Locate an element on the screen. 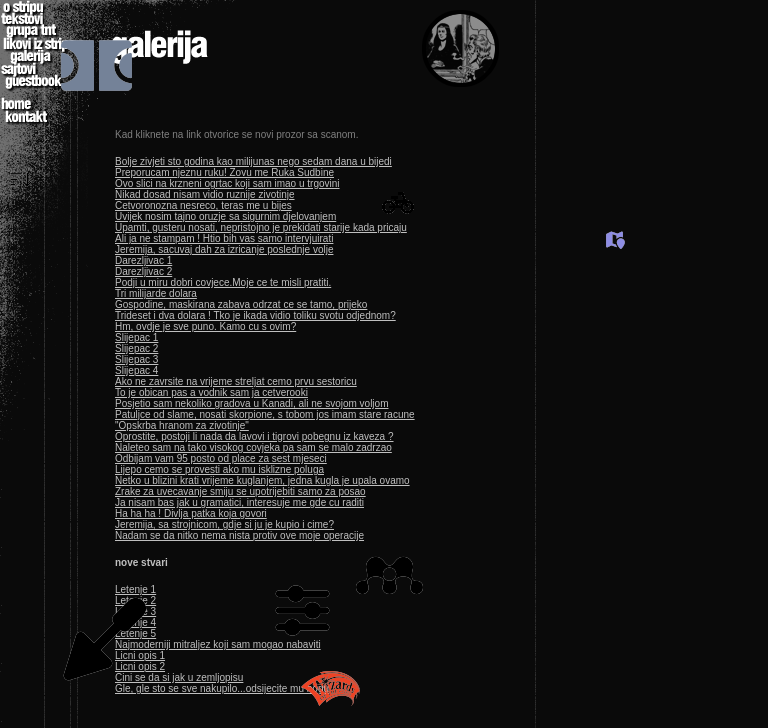 Image resolution: width=768 pixels, height=728 pixels. access gardening or landscaping tools is located at coordinates (102, 641).